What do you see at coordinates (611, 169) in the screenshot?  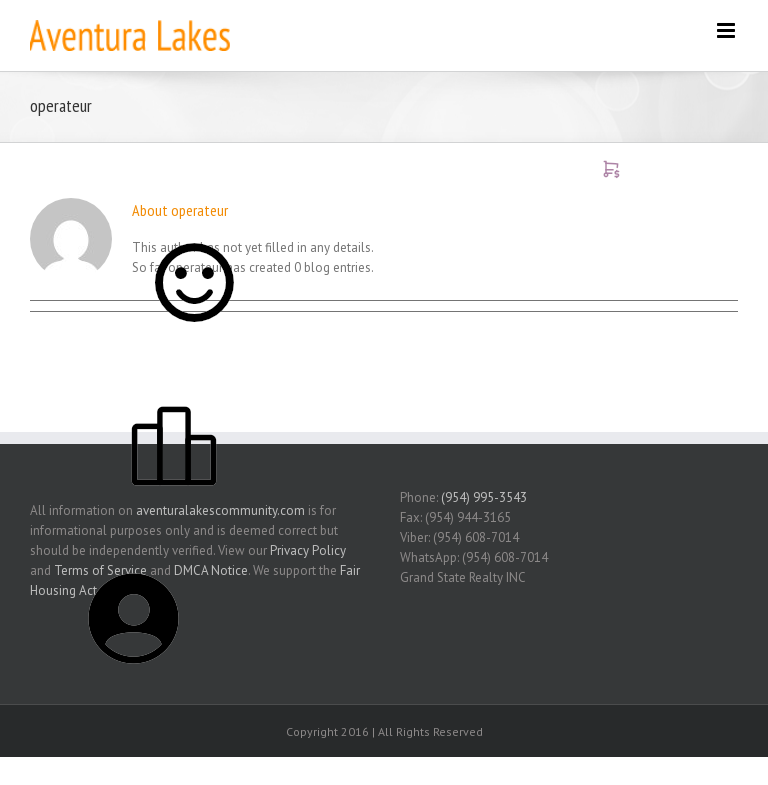 I see `view cart total or pricing` at bounding box center [611, 169].